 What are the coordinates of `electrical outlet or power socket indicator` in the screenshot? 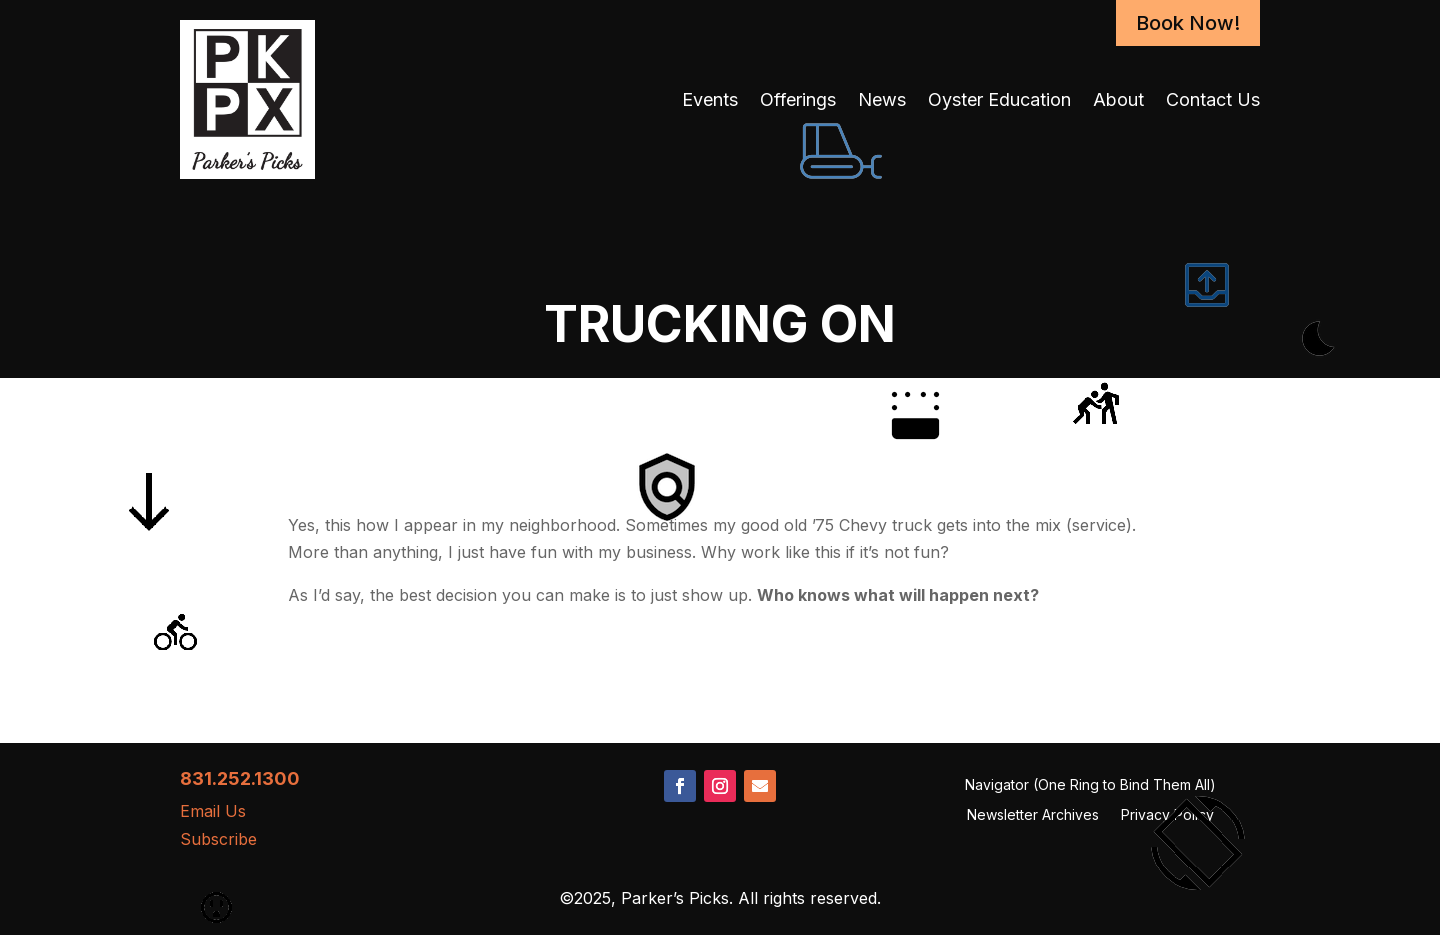 It's located at (216, 907).